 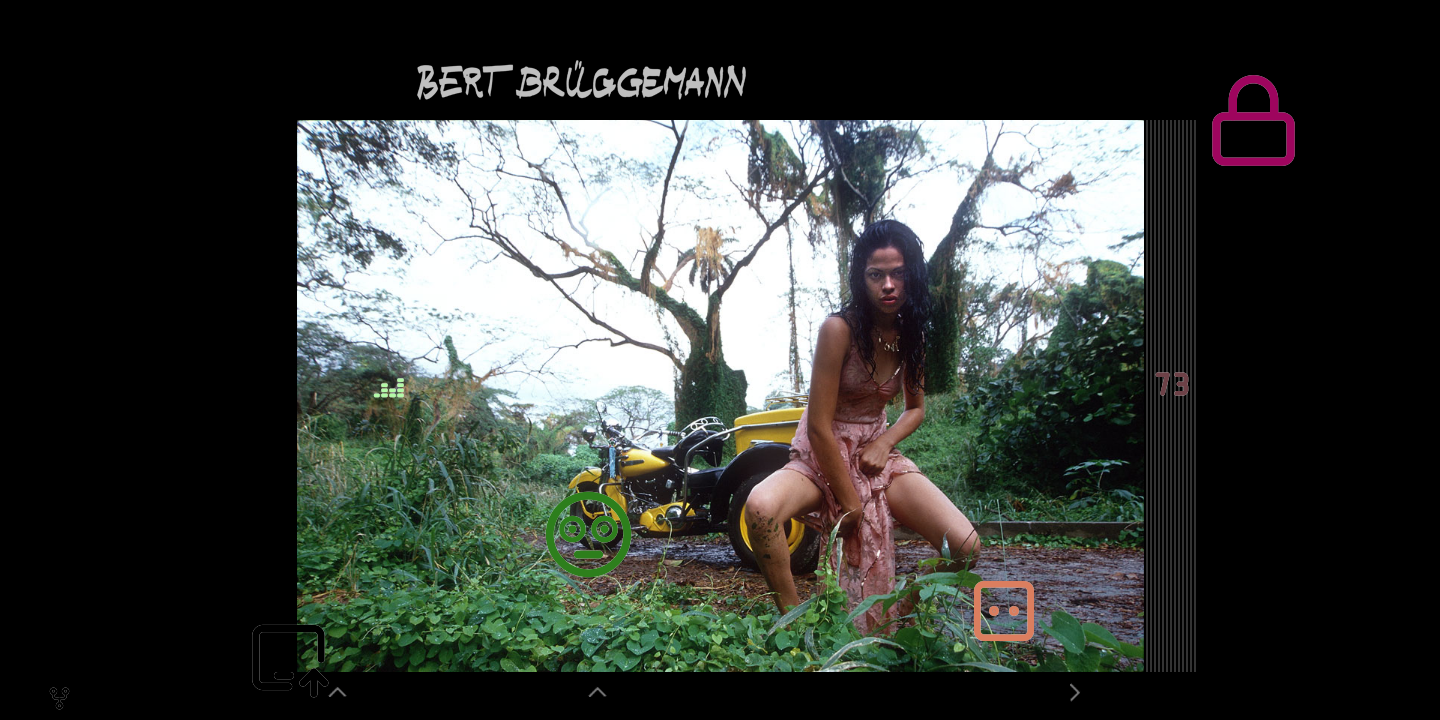 What do you see at coordinates (1004, 611) in the screenshot?
I see `electrical outlet or power source indicator` at bounding box center [1004, 611].